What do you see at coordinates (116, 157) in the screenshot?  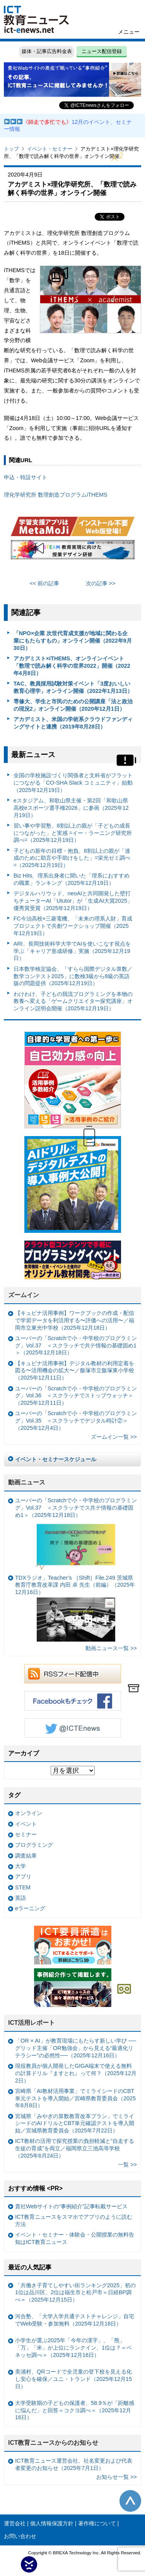 I see `apply superscript formatting to selected text` at bounding box center [116, 157].